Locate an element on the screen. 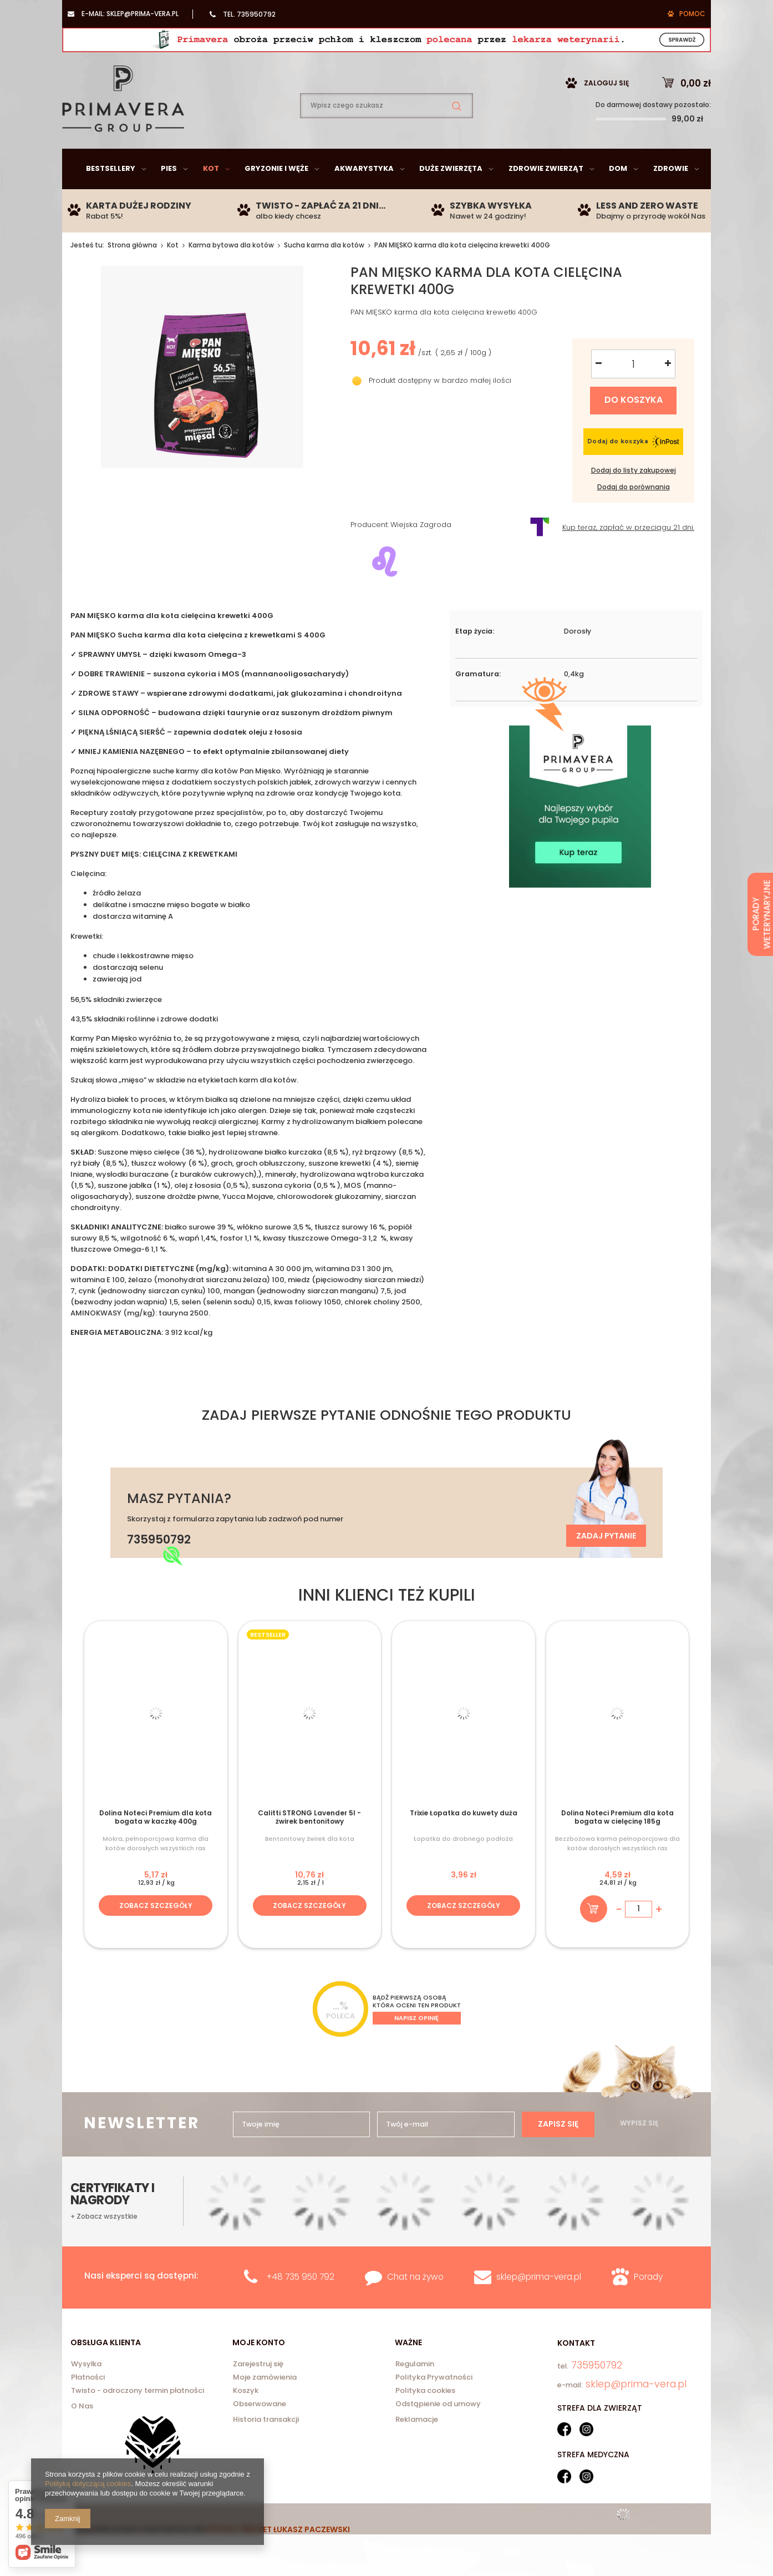 Image resolution: width=773 pixels, height=2576 pixels. represents the leo zodiac sign is located at coordinates (385, 561).